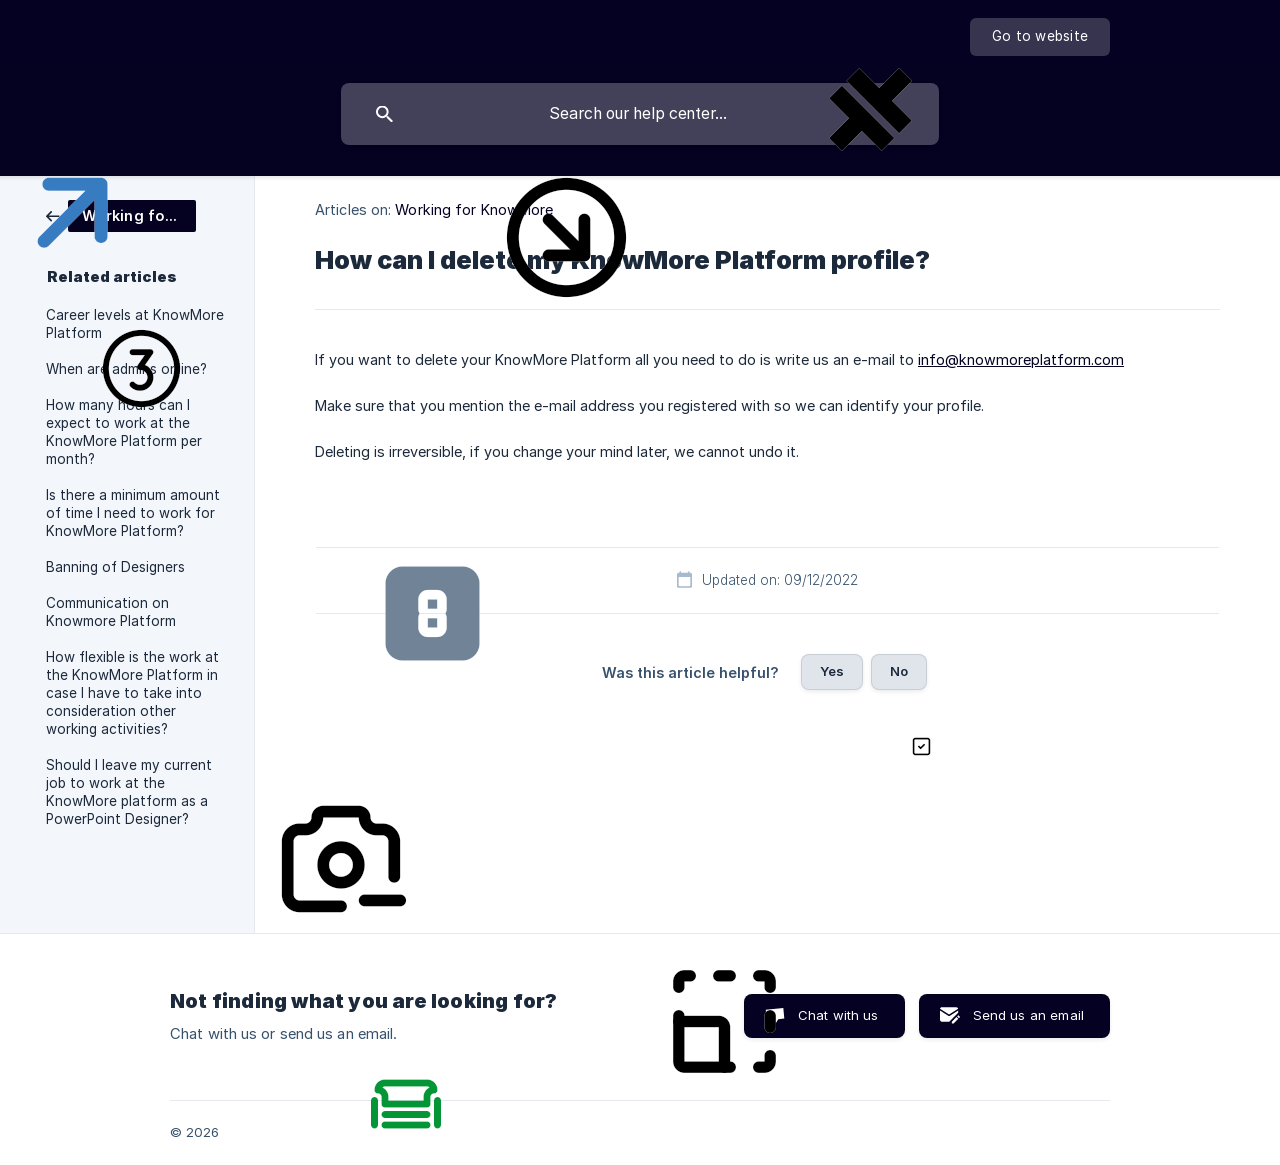 The image size is (1280, 1165). I want to click on remove a photo from selection, so click(341, 859).